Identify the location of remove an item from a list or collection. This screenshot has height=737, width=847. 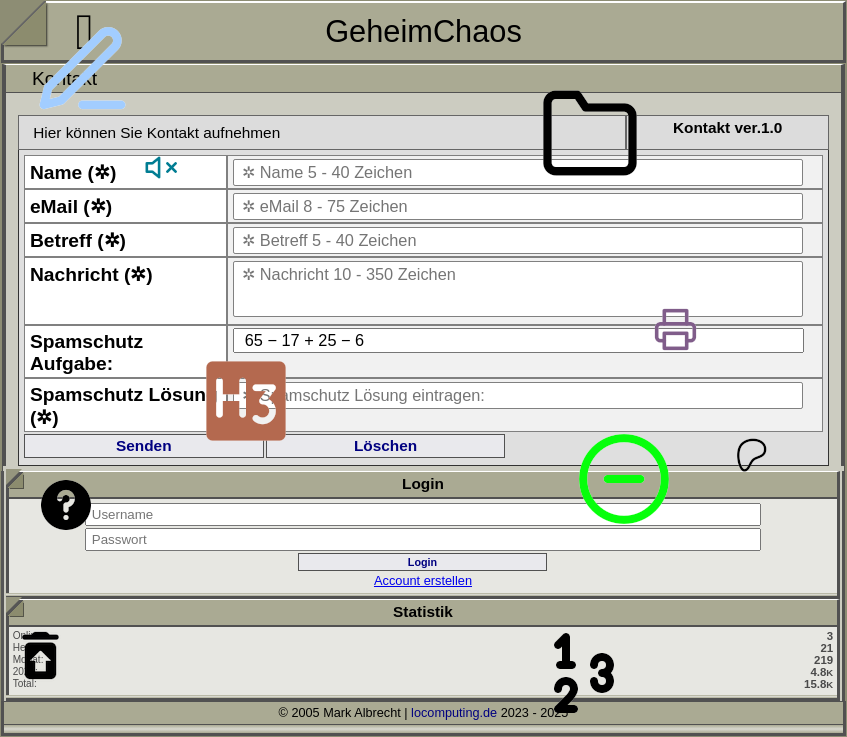
(624, 479).